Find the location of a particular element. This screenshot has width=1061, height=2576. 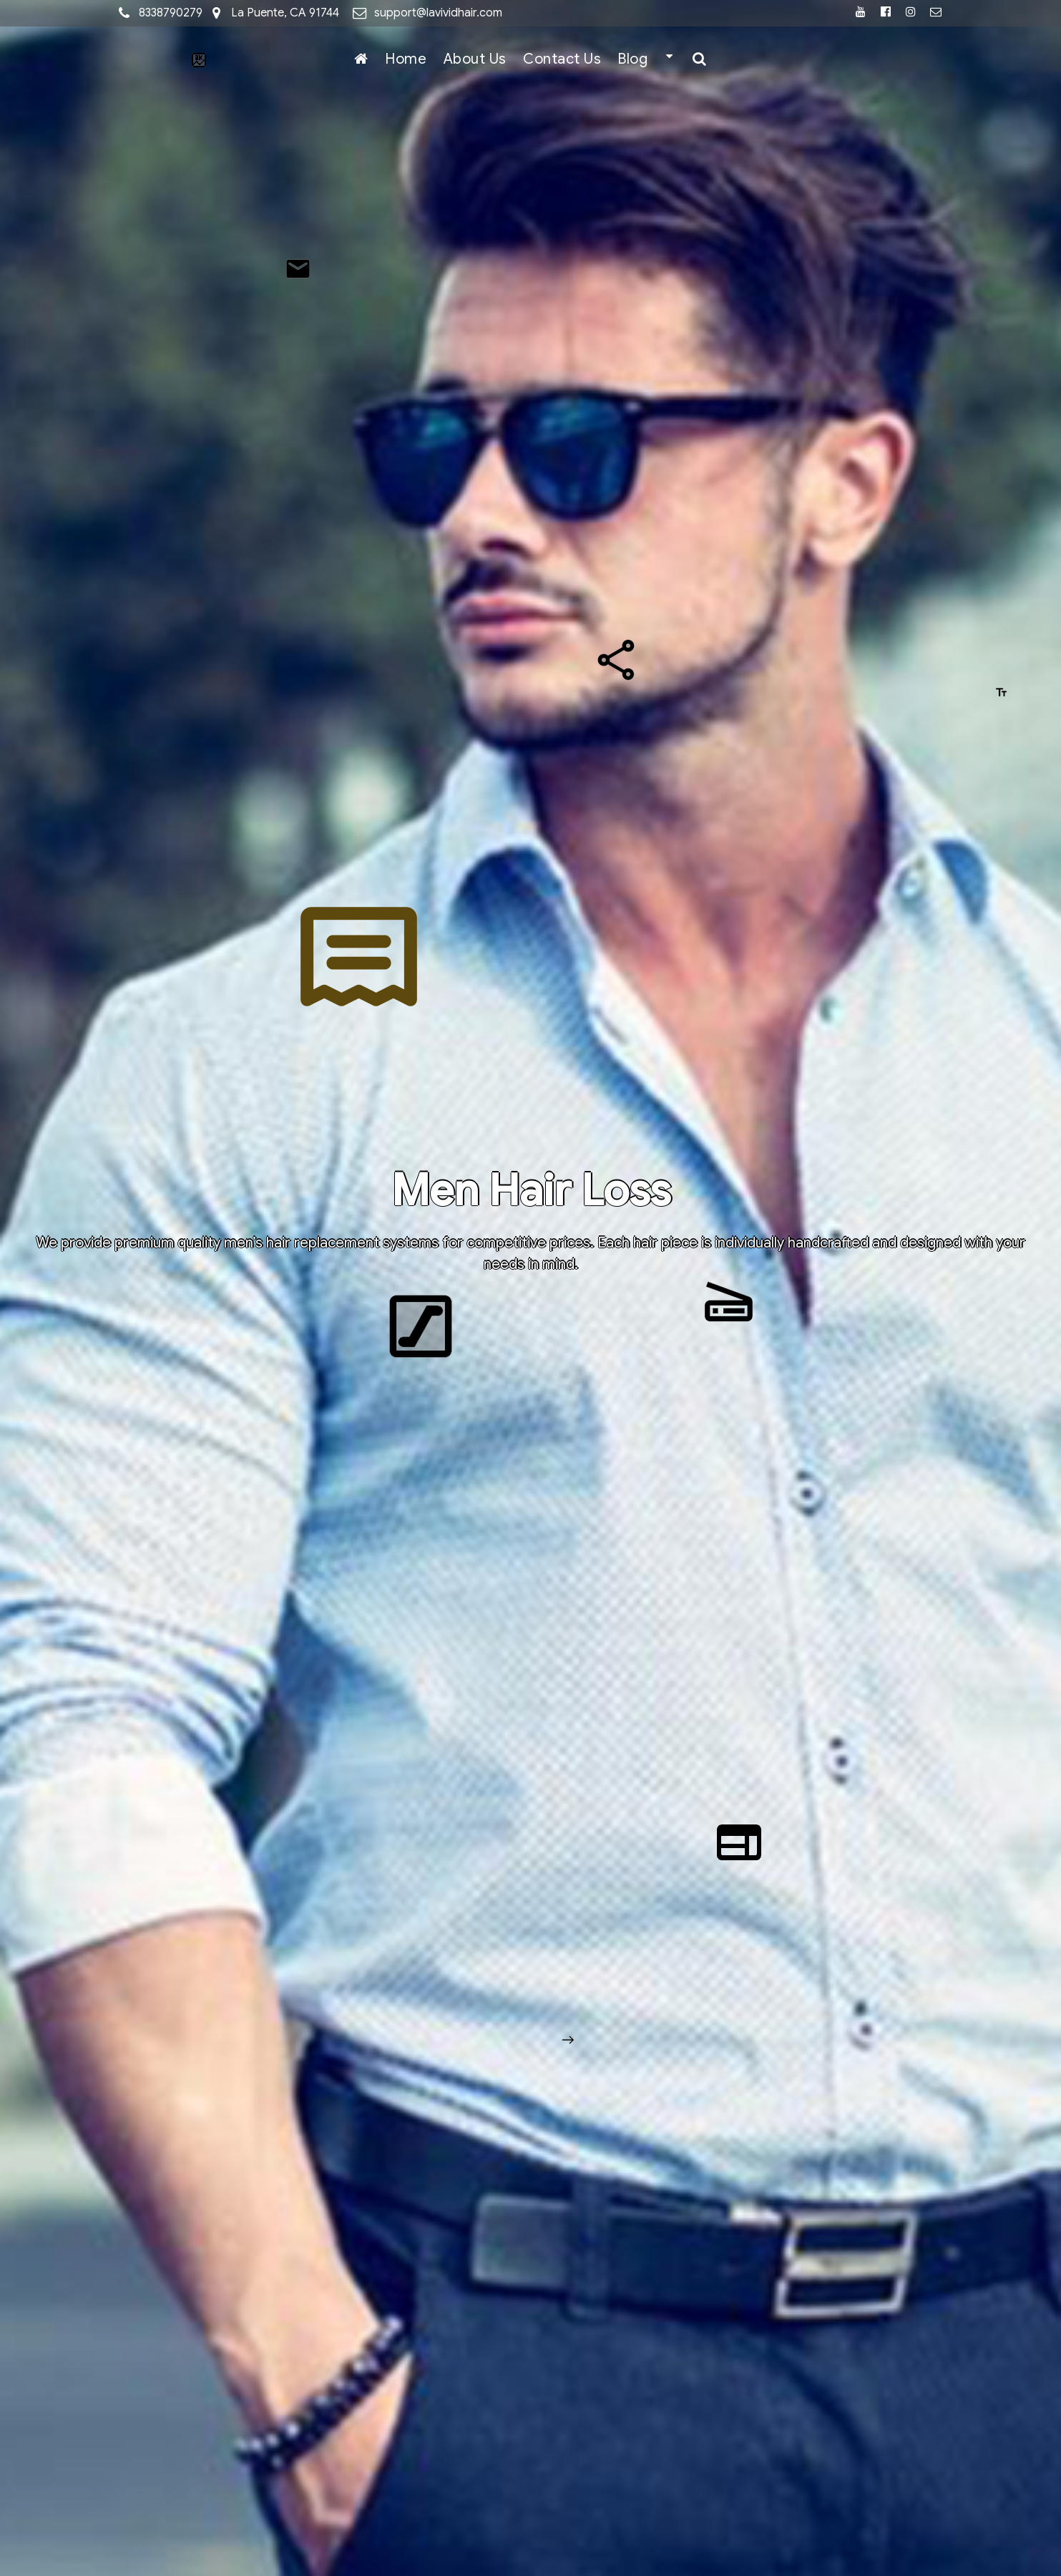

scan a document or image is located at coordinates (728, 1300).